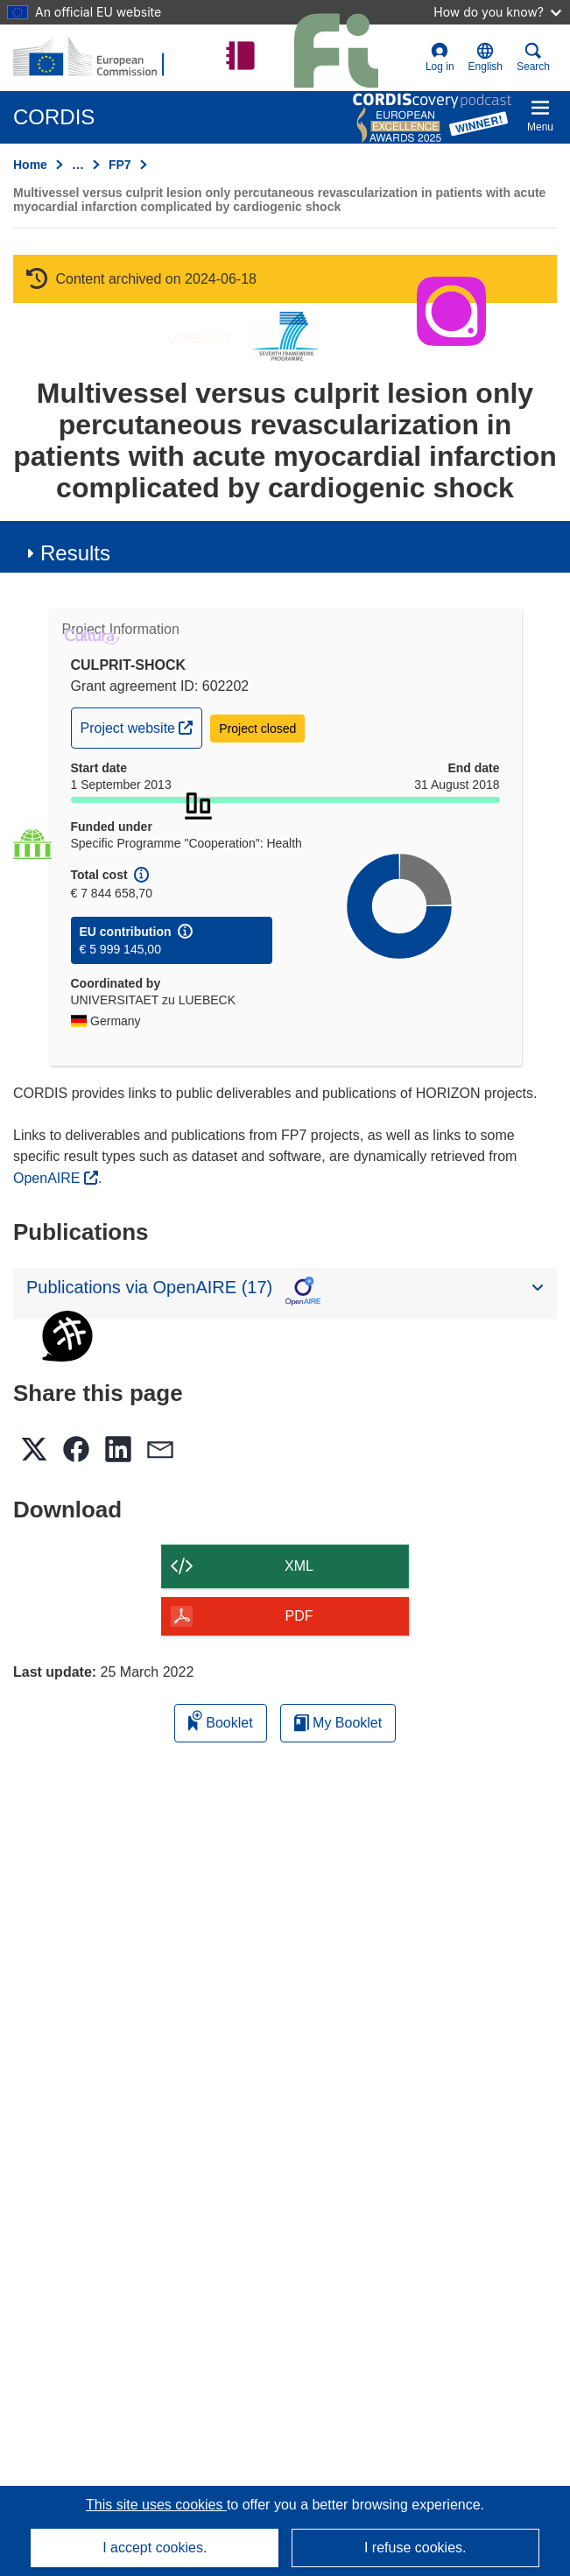 This screenshot has height=2576, width=570. What do you see at coordinates (92, 637) in the screenshot?
I see `navigate to the Cultura website or app` at bounding box center [92, 637].